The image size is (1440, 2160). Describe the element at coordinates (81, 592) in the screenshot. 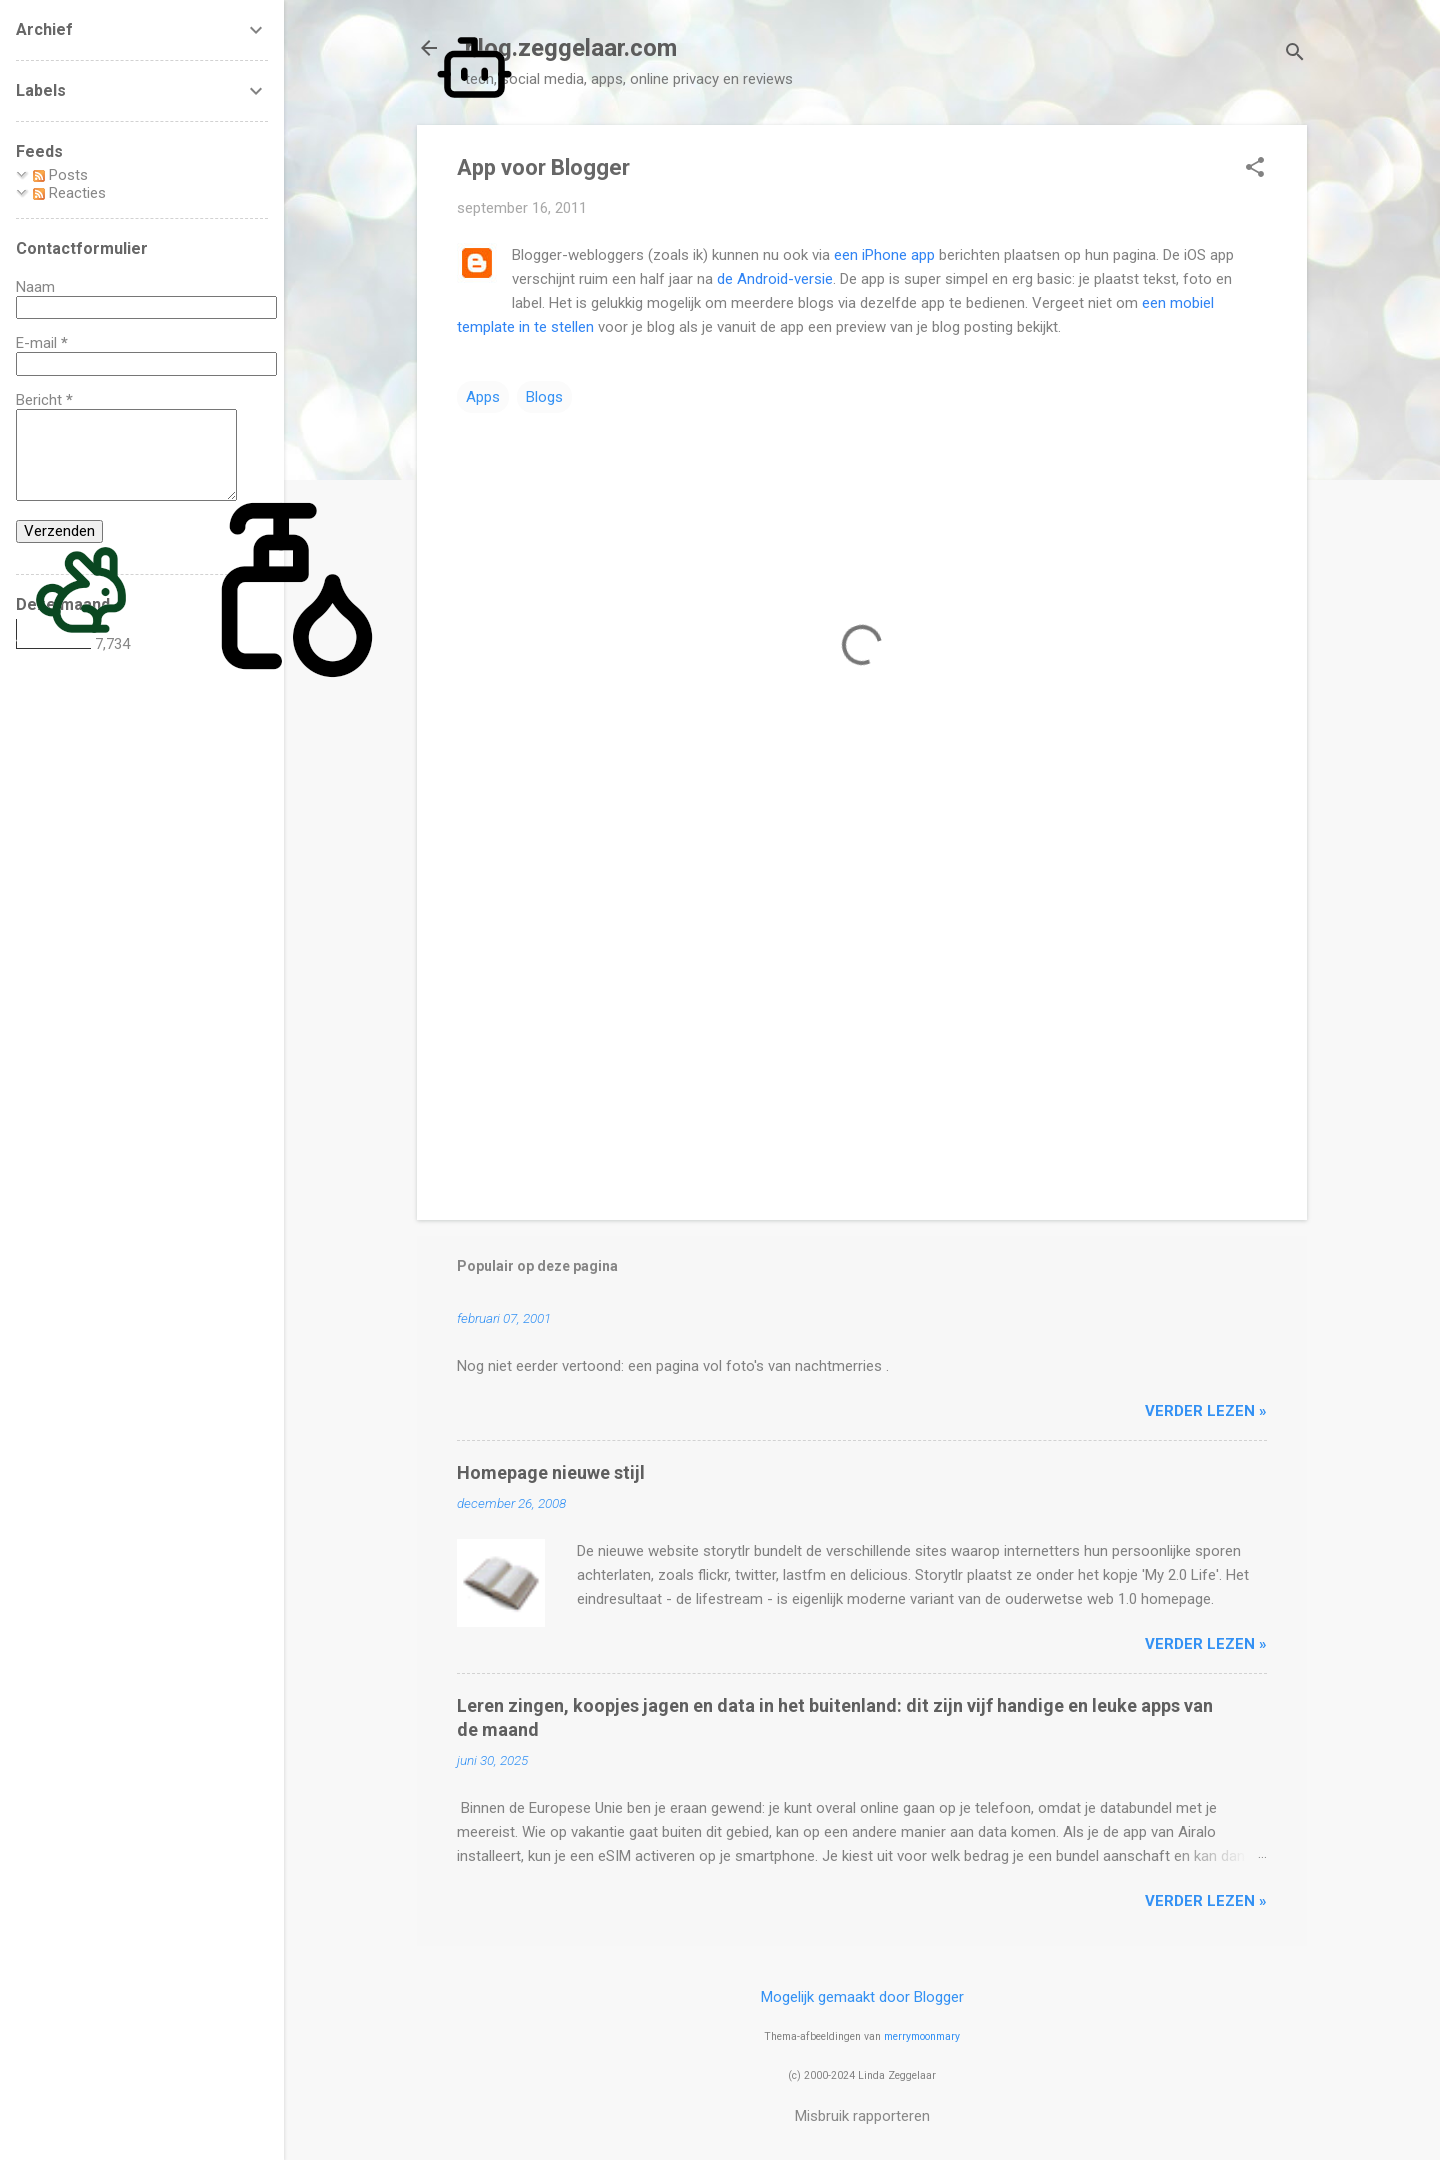

I see `indicates fast or quick mode` at that location.